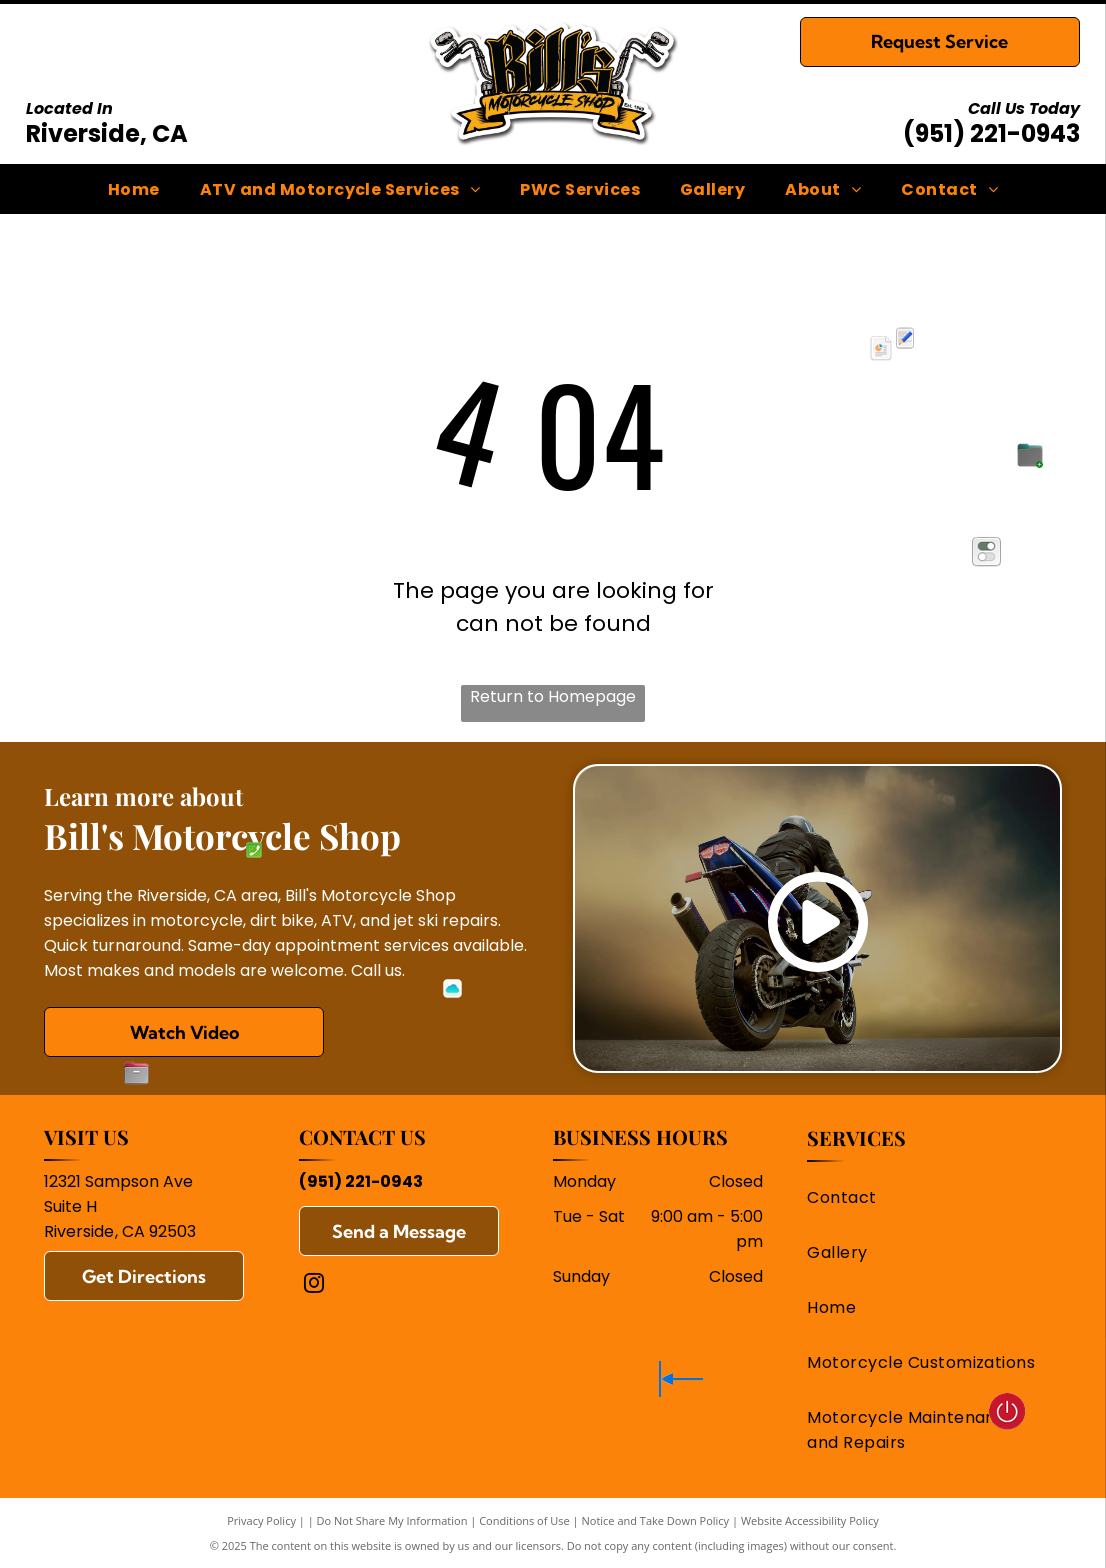 Image resolution: width=1106 pixels, height=1568 pixels. I want to click on open a presentation file, so click(881, 348).